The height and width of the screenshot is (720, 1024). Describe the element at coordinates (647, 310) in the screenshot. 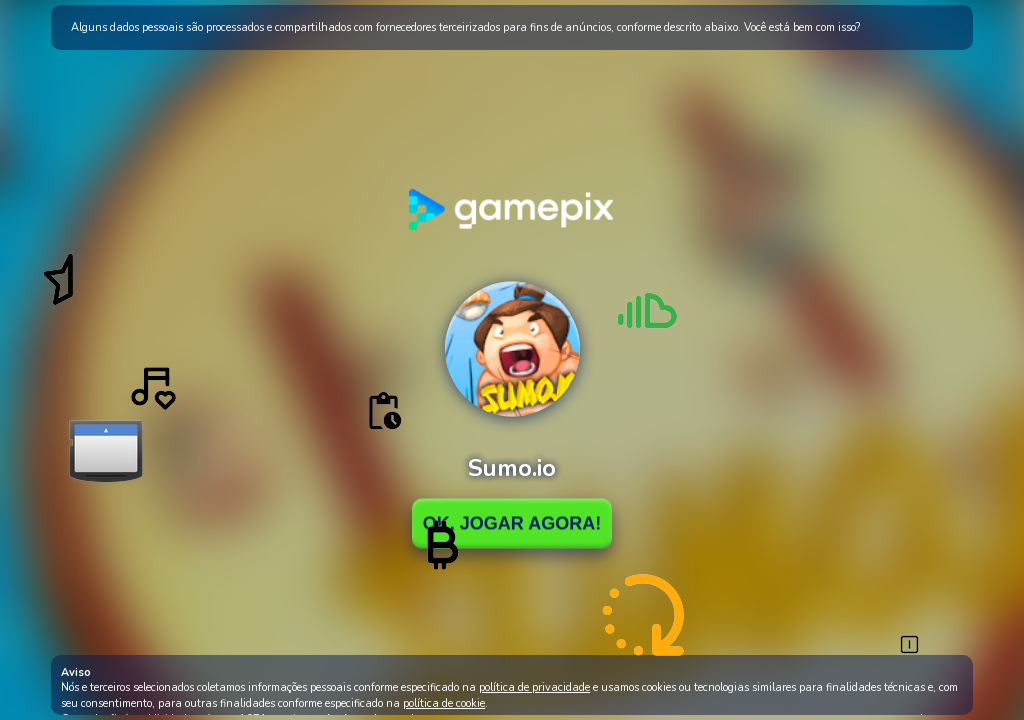

I see `open soundcloud` at that location.